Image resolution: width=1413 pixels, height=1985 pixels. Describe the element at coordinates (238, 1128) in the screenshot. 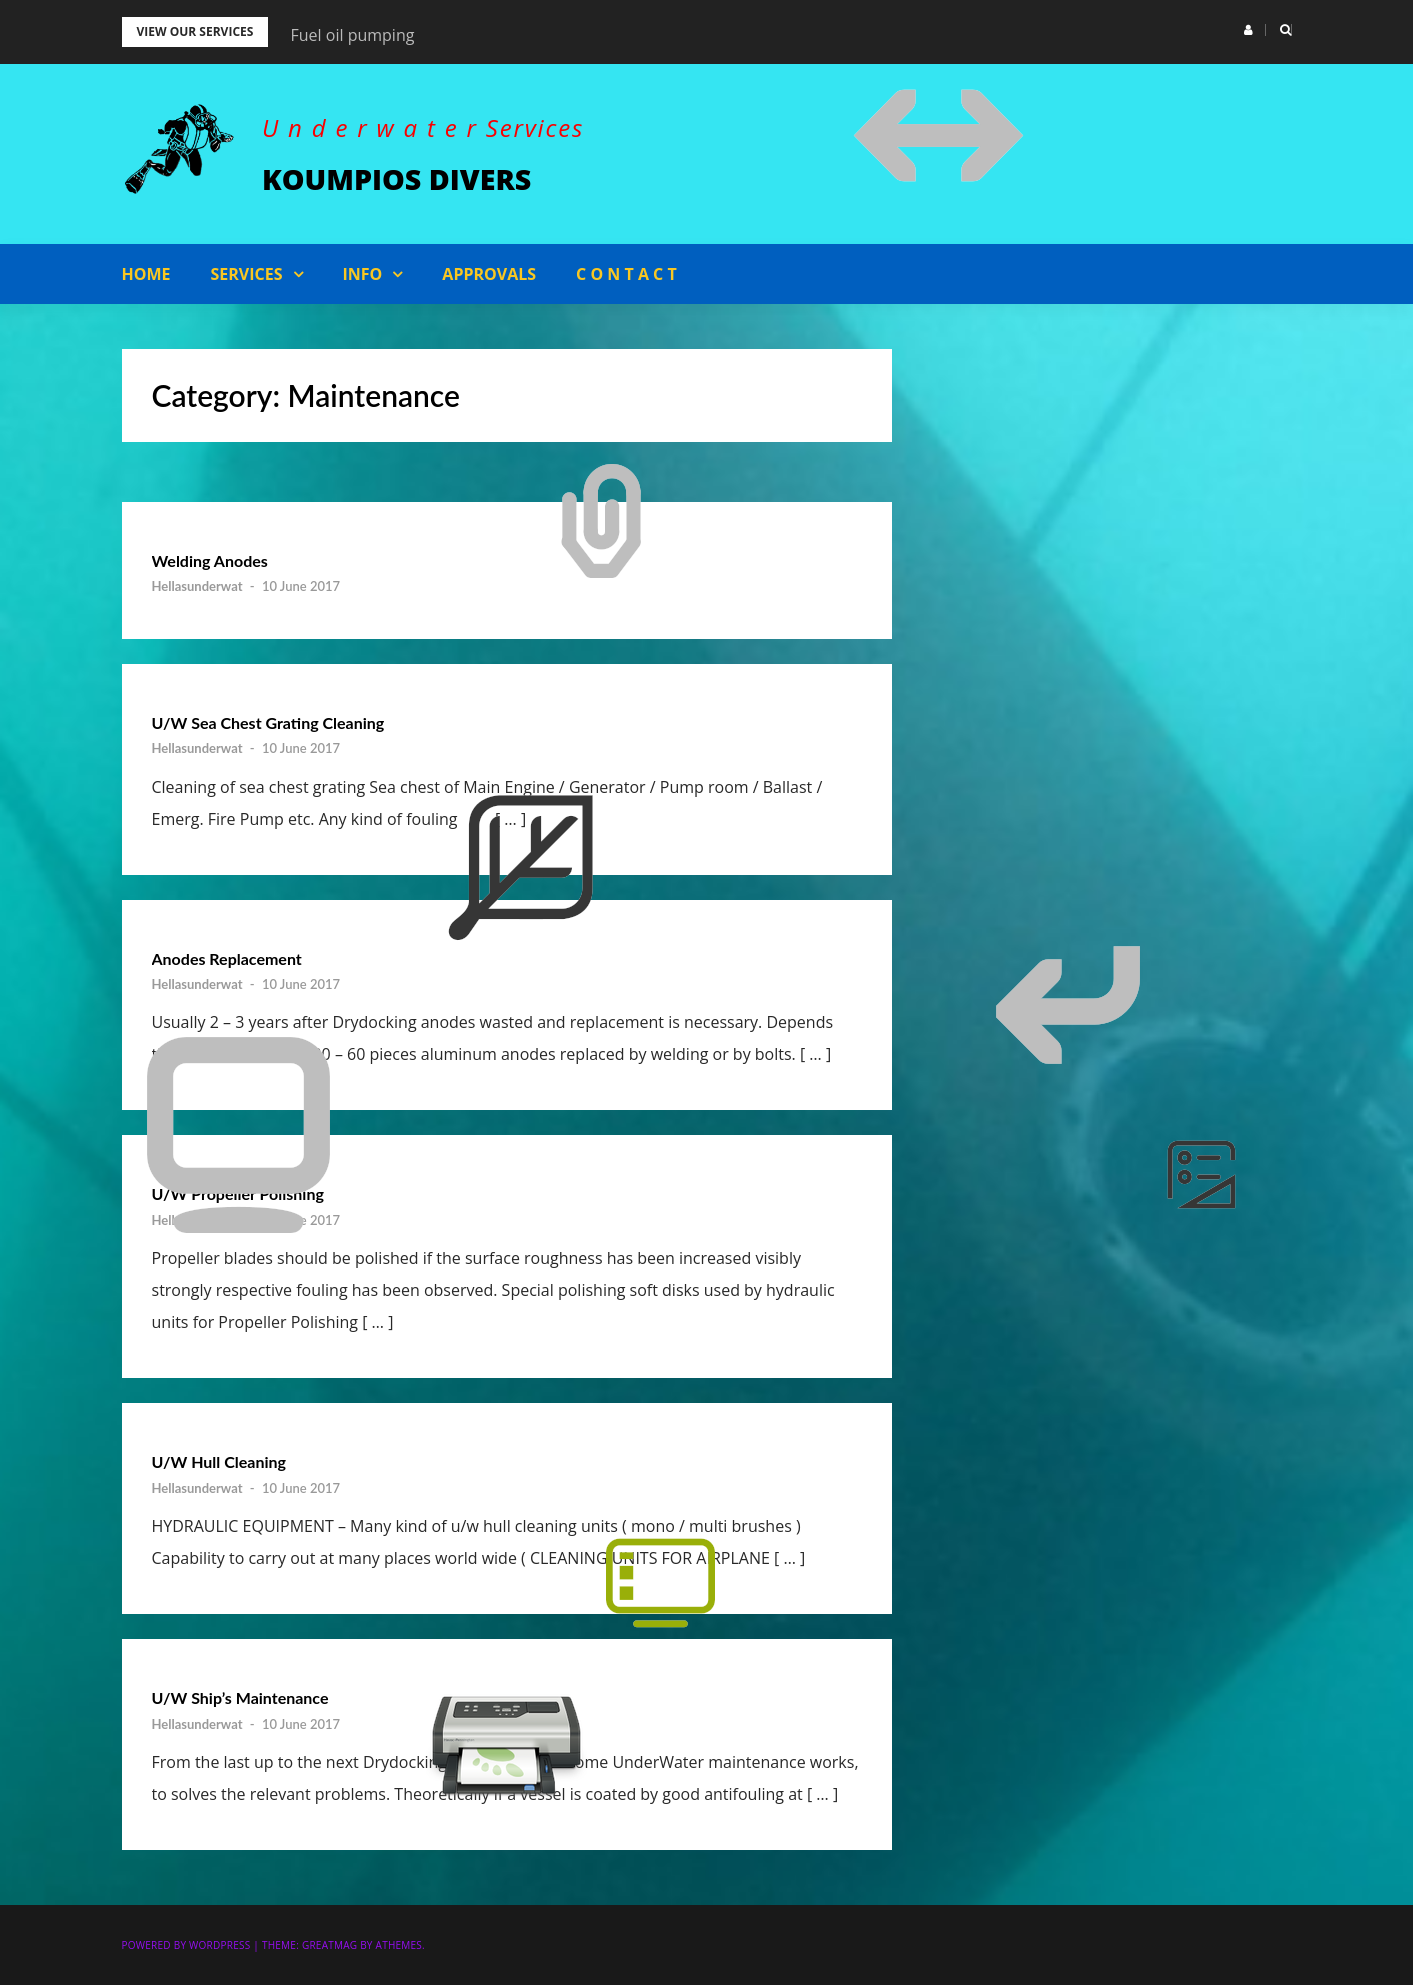

I see `access computer or desktop settings` at that location.